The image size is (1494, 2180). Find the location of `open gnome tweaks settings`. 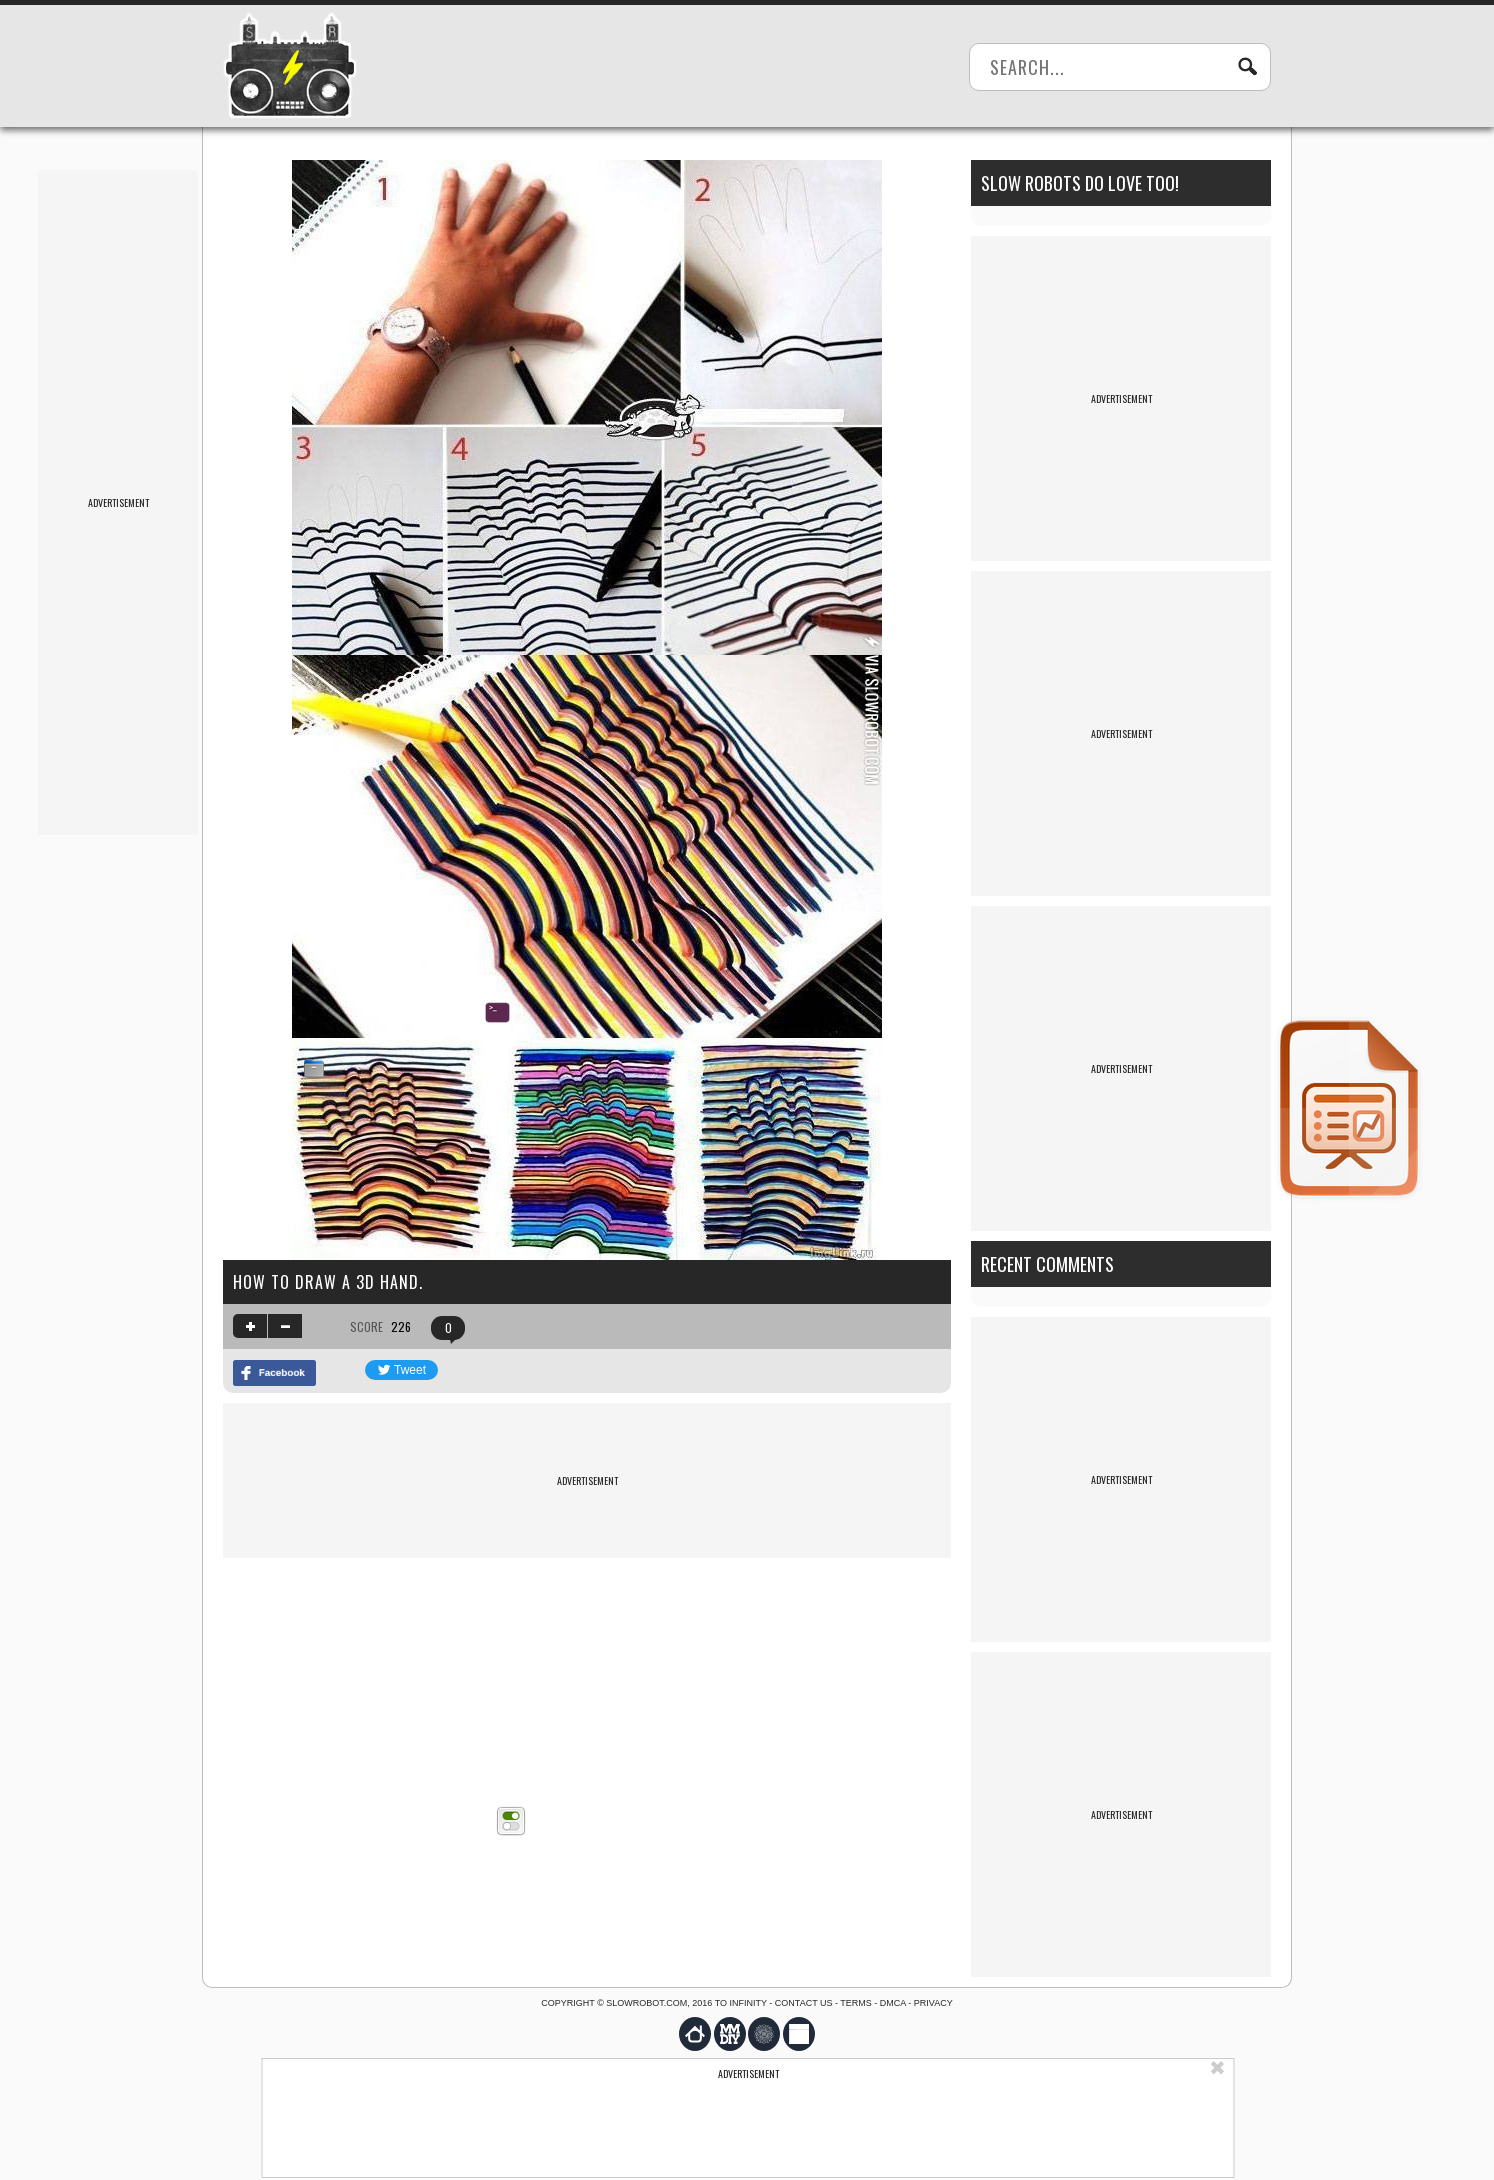

open gnome tweaks settings is located at coordinates (511, 1821).